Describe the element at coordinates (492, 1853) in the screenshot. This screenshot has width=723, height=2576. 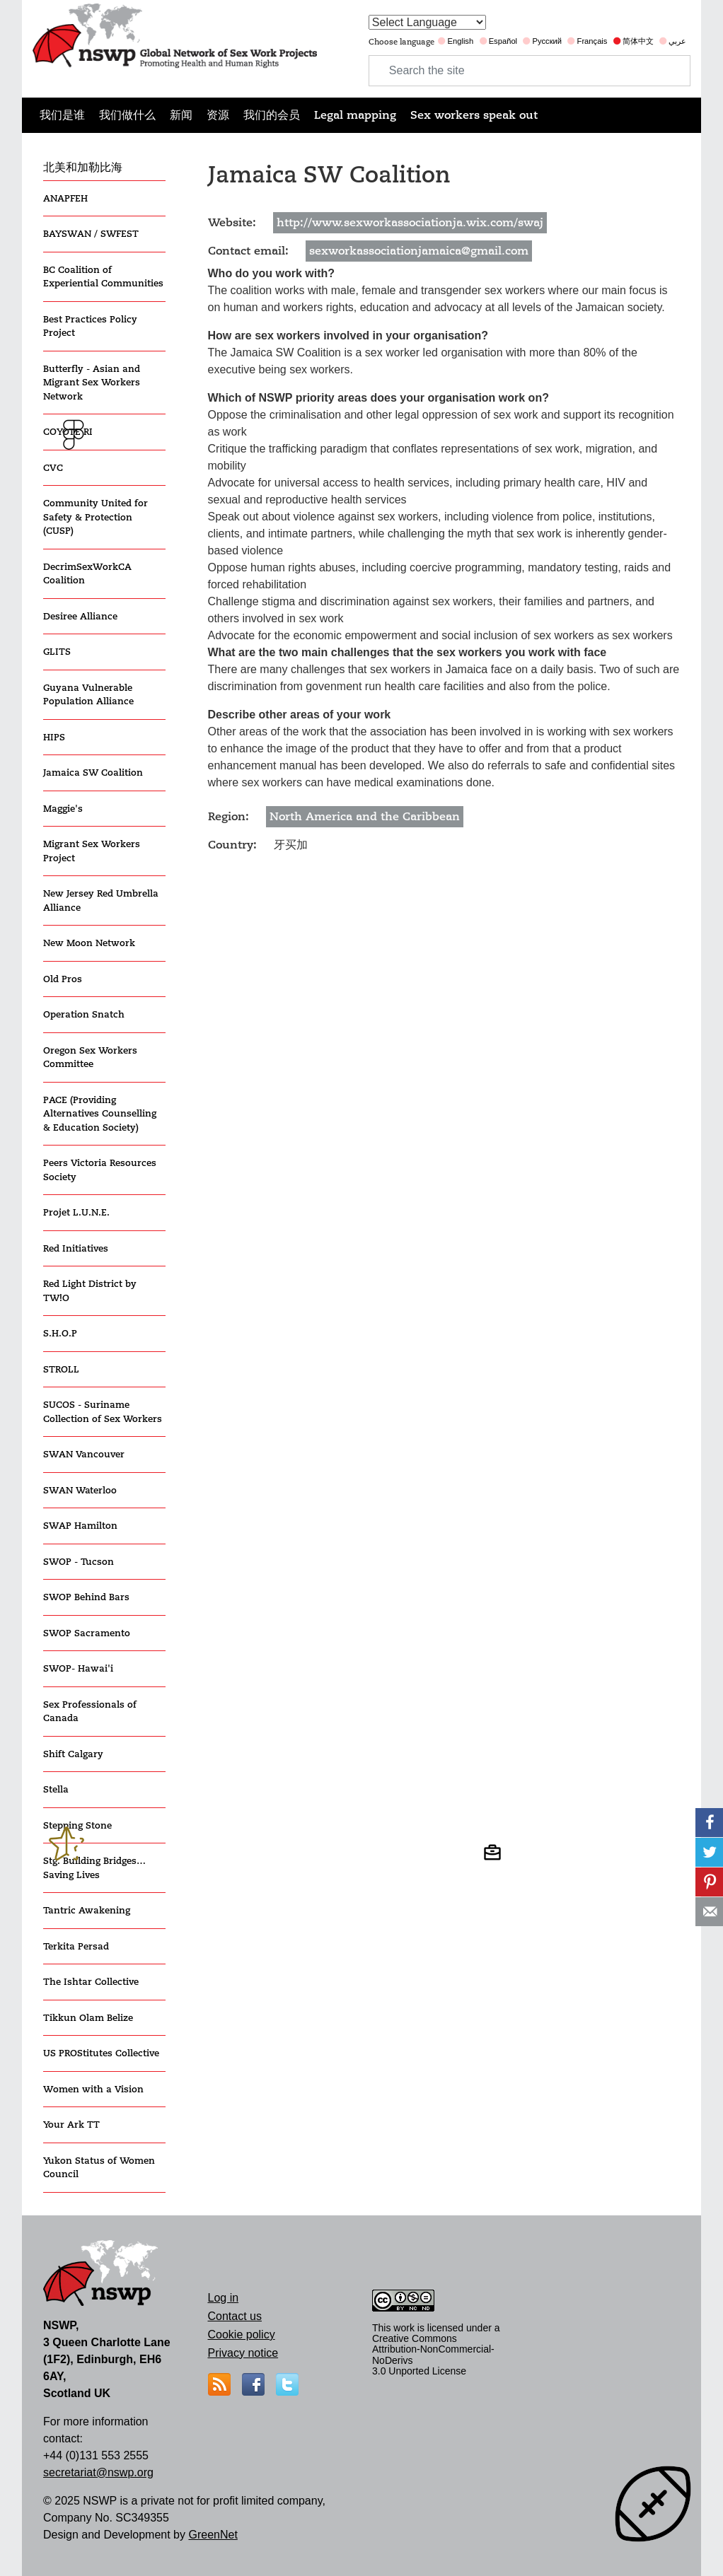
I see `access work or business-related content` at that location.